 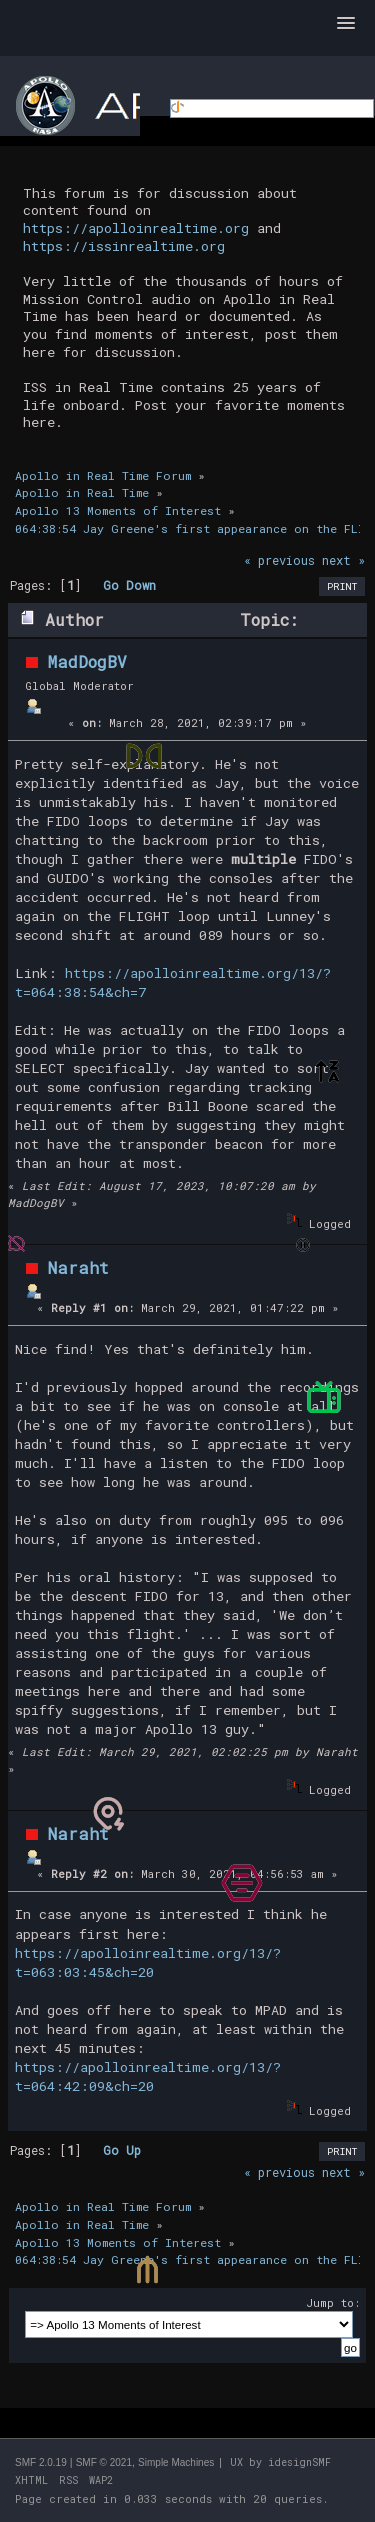 I want to click on indicates a hospital or medical facility nearby, so click(x=303, y=1245).